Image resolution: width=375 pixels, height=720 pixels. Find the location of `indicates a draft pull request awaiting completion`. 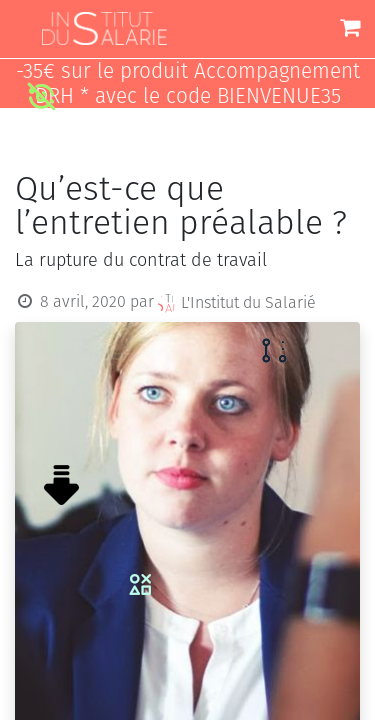

indicates a draft pull request awaiting completion is located at coordinates (274, 350).